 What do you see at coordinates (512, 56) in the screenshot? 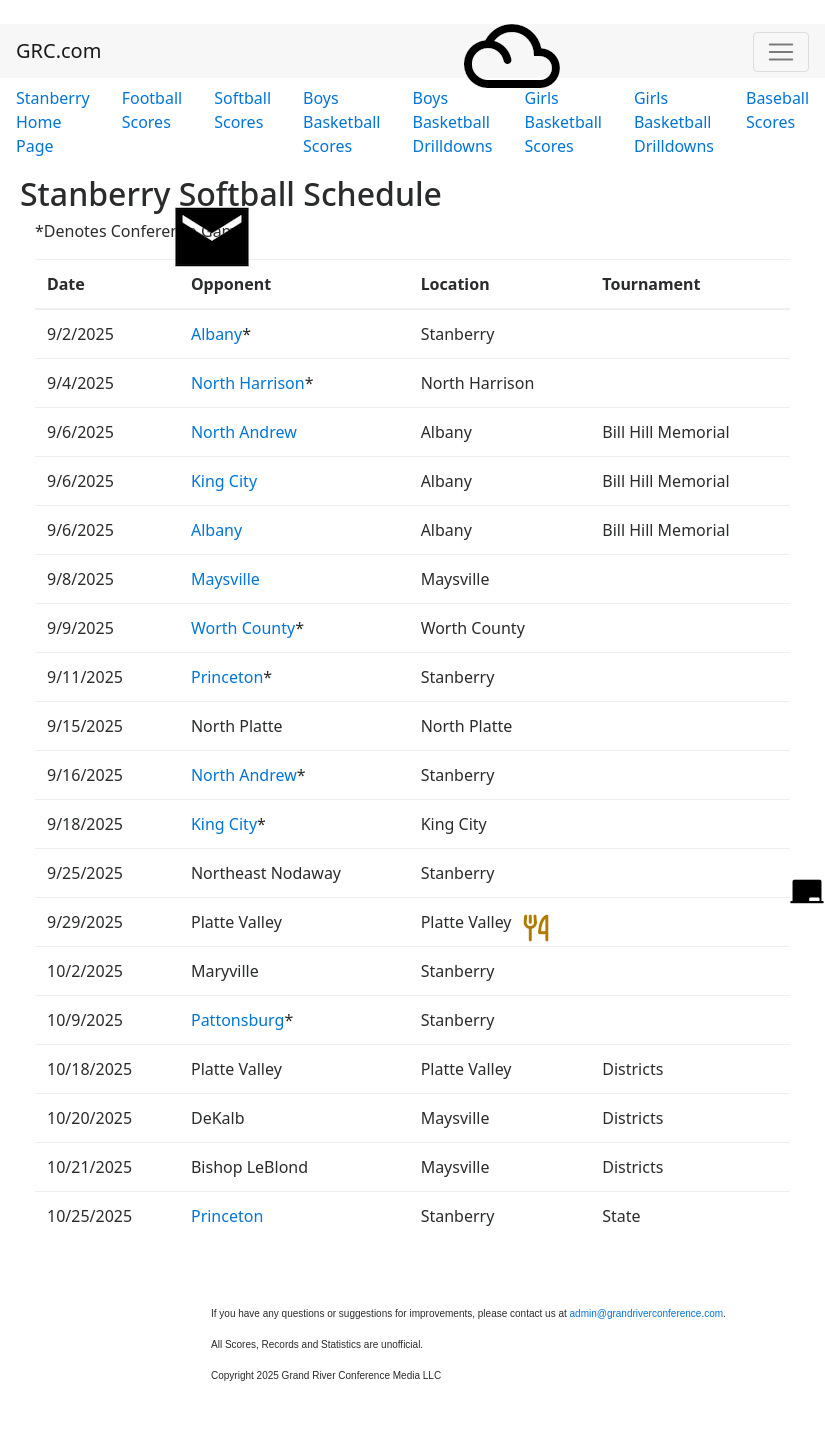
I see `indicates cloud storage or services` at bounding box center [512, 56].